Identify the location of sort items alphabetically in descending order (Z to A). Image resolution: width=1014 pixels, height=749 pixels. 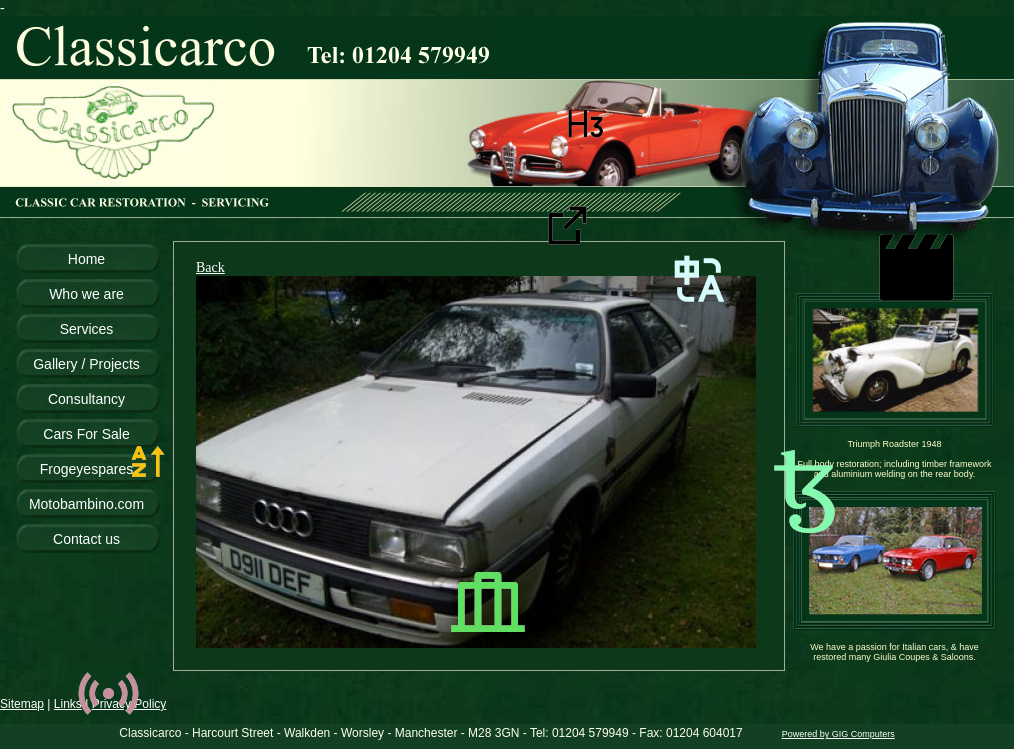
(147, 461).